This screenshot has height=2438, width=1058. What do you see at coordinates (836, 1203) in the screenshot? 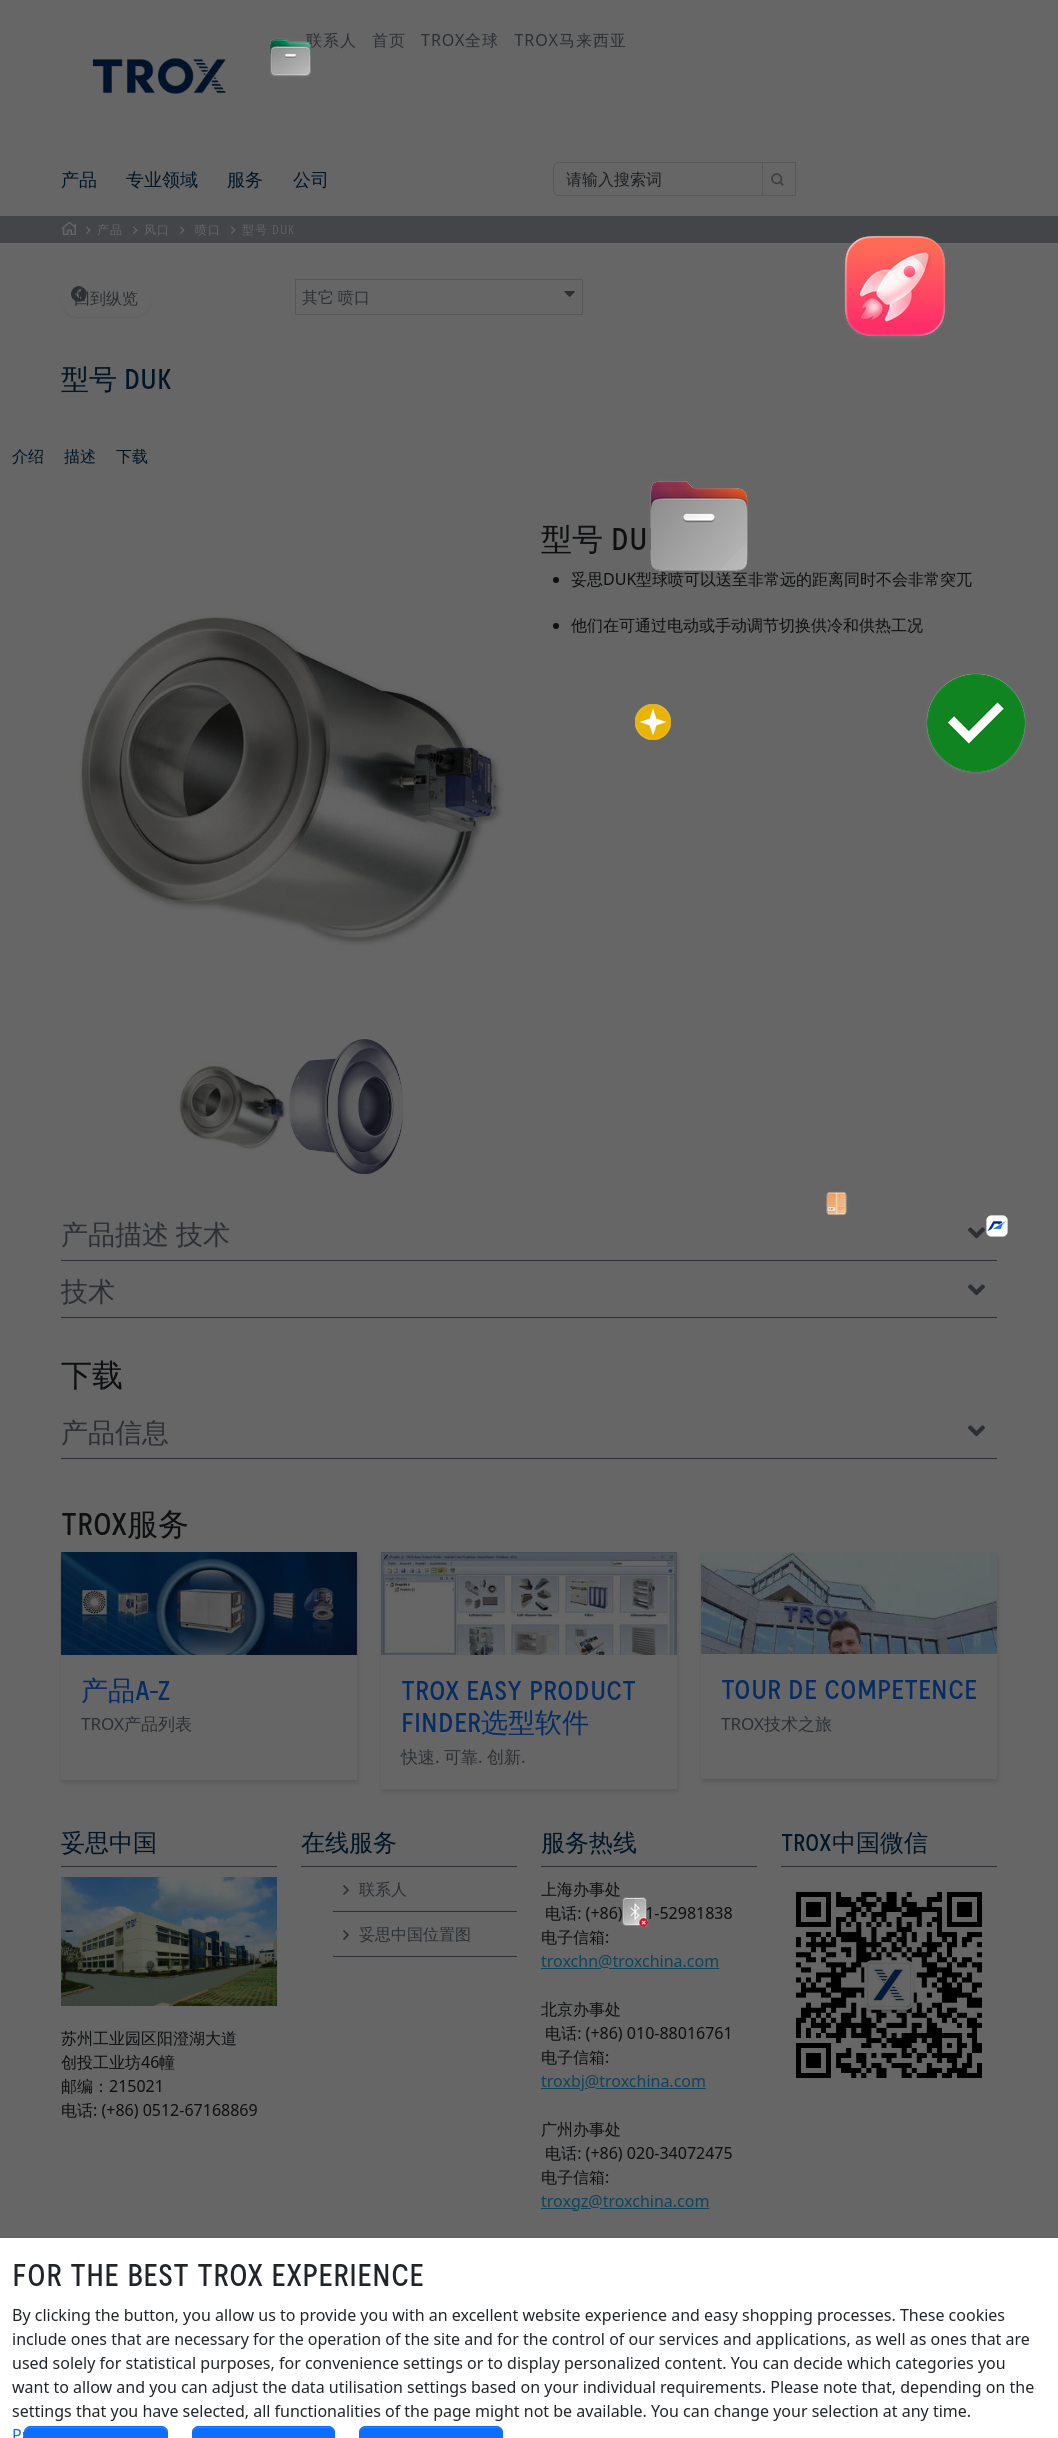
I see `compressed or archived file type` at bounding box center [836, 1203].